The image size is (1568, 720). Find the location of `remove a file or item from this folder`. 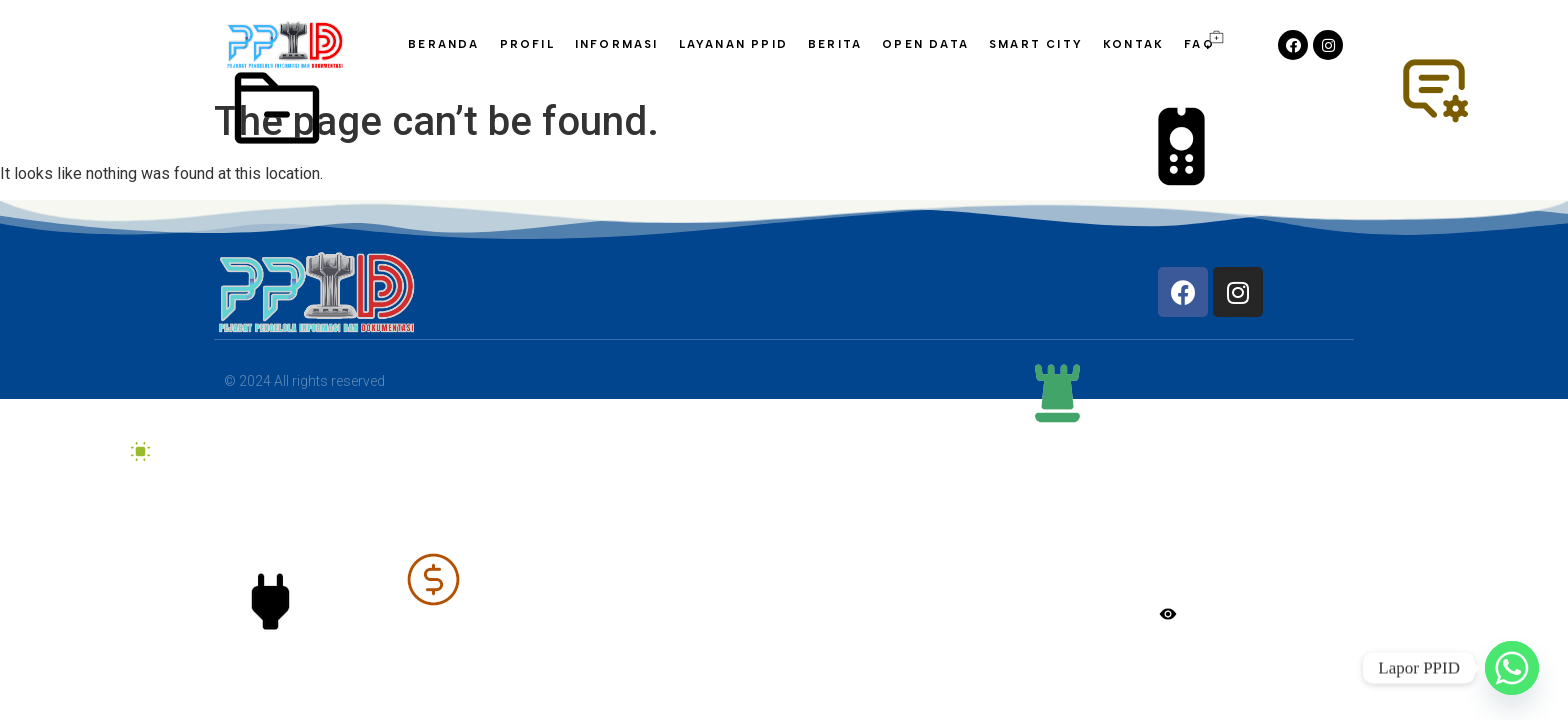

remove a file or item from this folder is located at coordinates (277, 108).